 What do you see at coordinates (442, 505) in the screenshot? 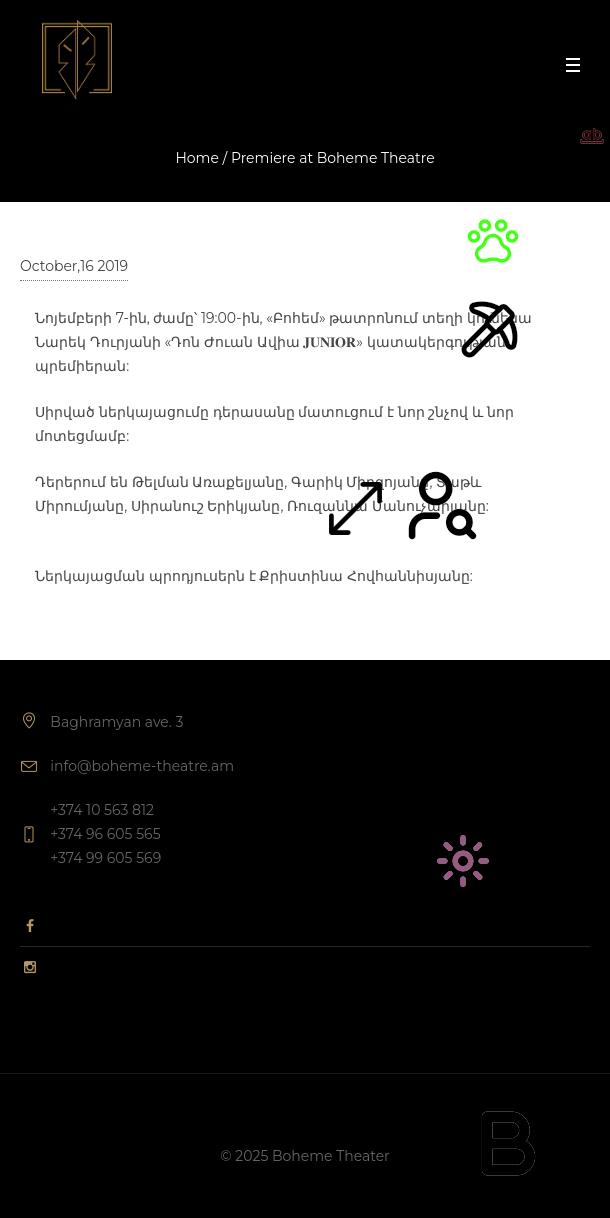
I see `search for a user or contact` at bounding box center [442, 505].